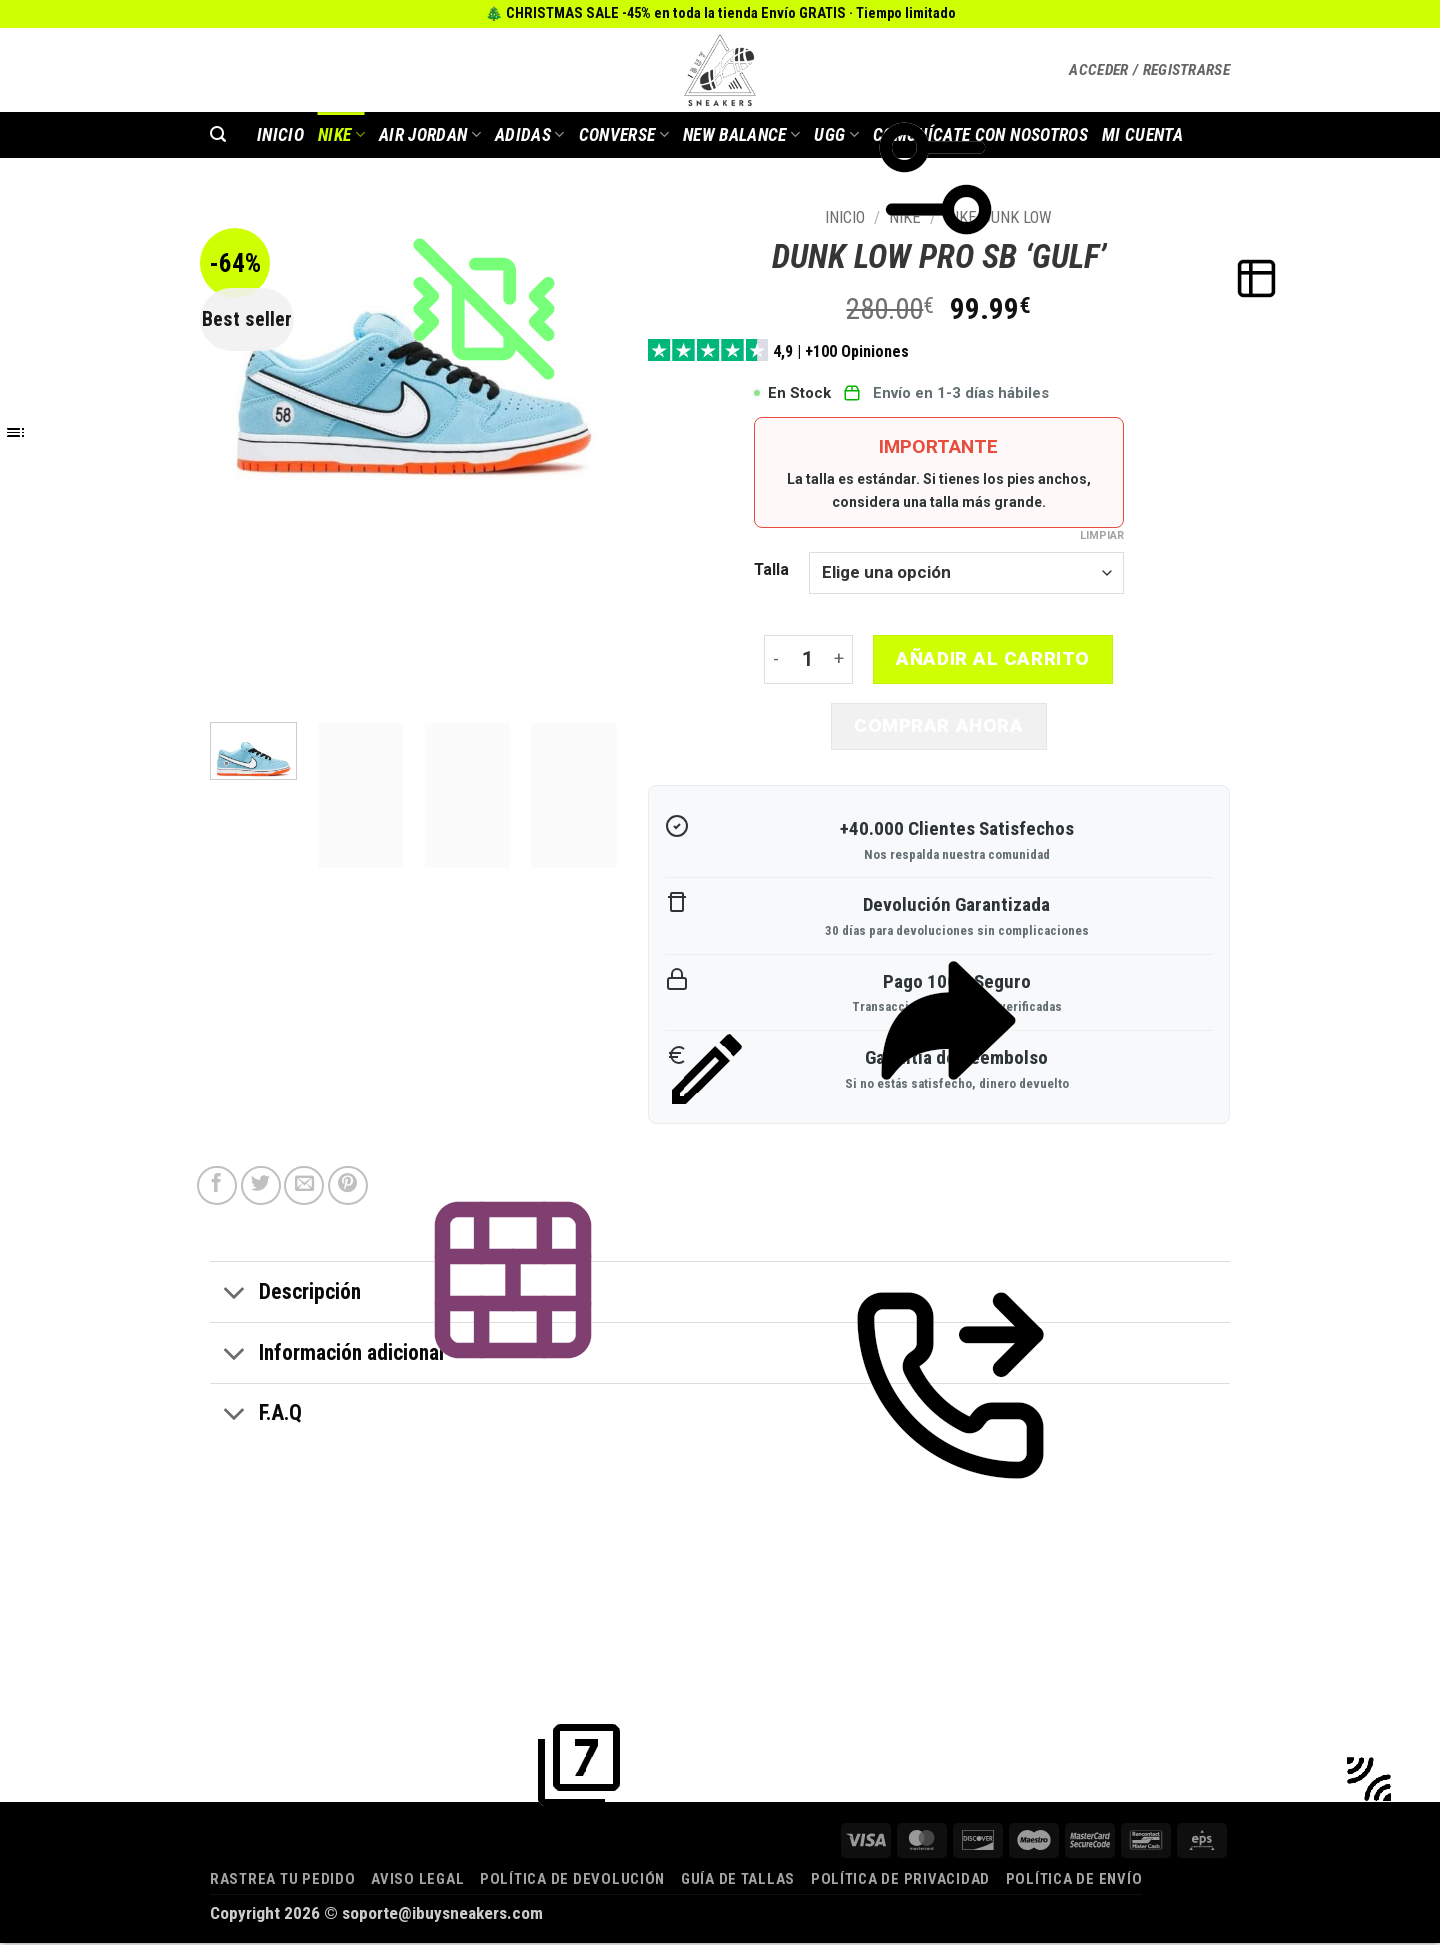  Describe the element at coordinates (513, 1280) in the screenshot. I see `indicates a firewall or security barrier` at that location.